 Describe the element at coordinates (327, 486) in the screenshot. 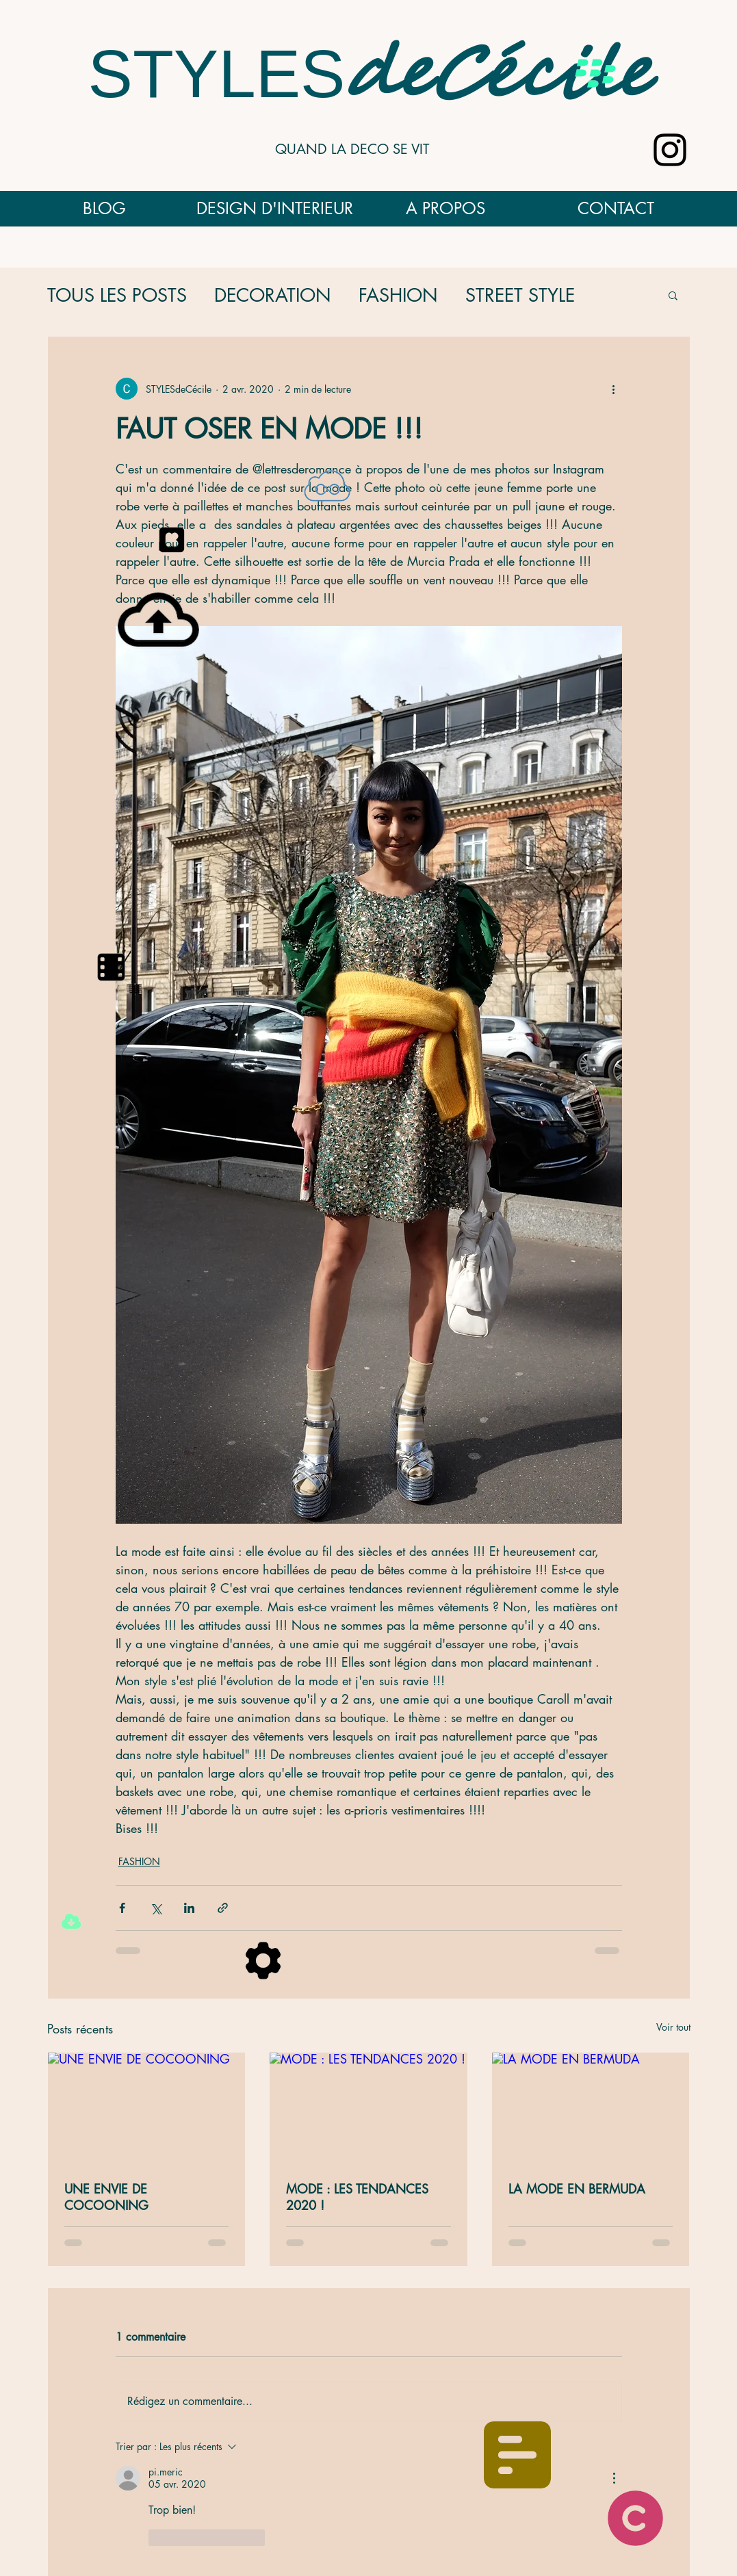

I see `open jsfiddle code editor` at that location.